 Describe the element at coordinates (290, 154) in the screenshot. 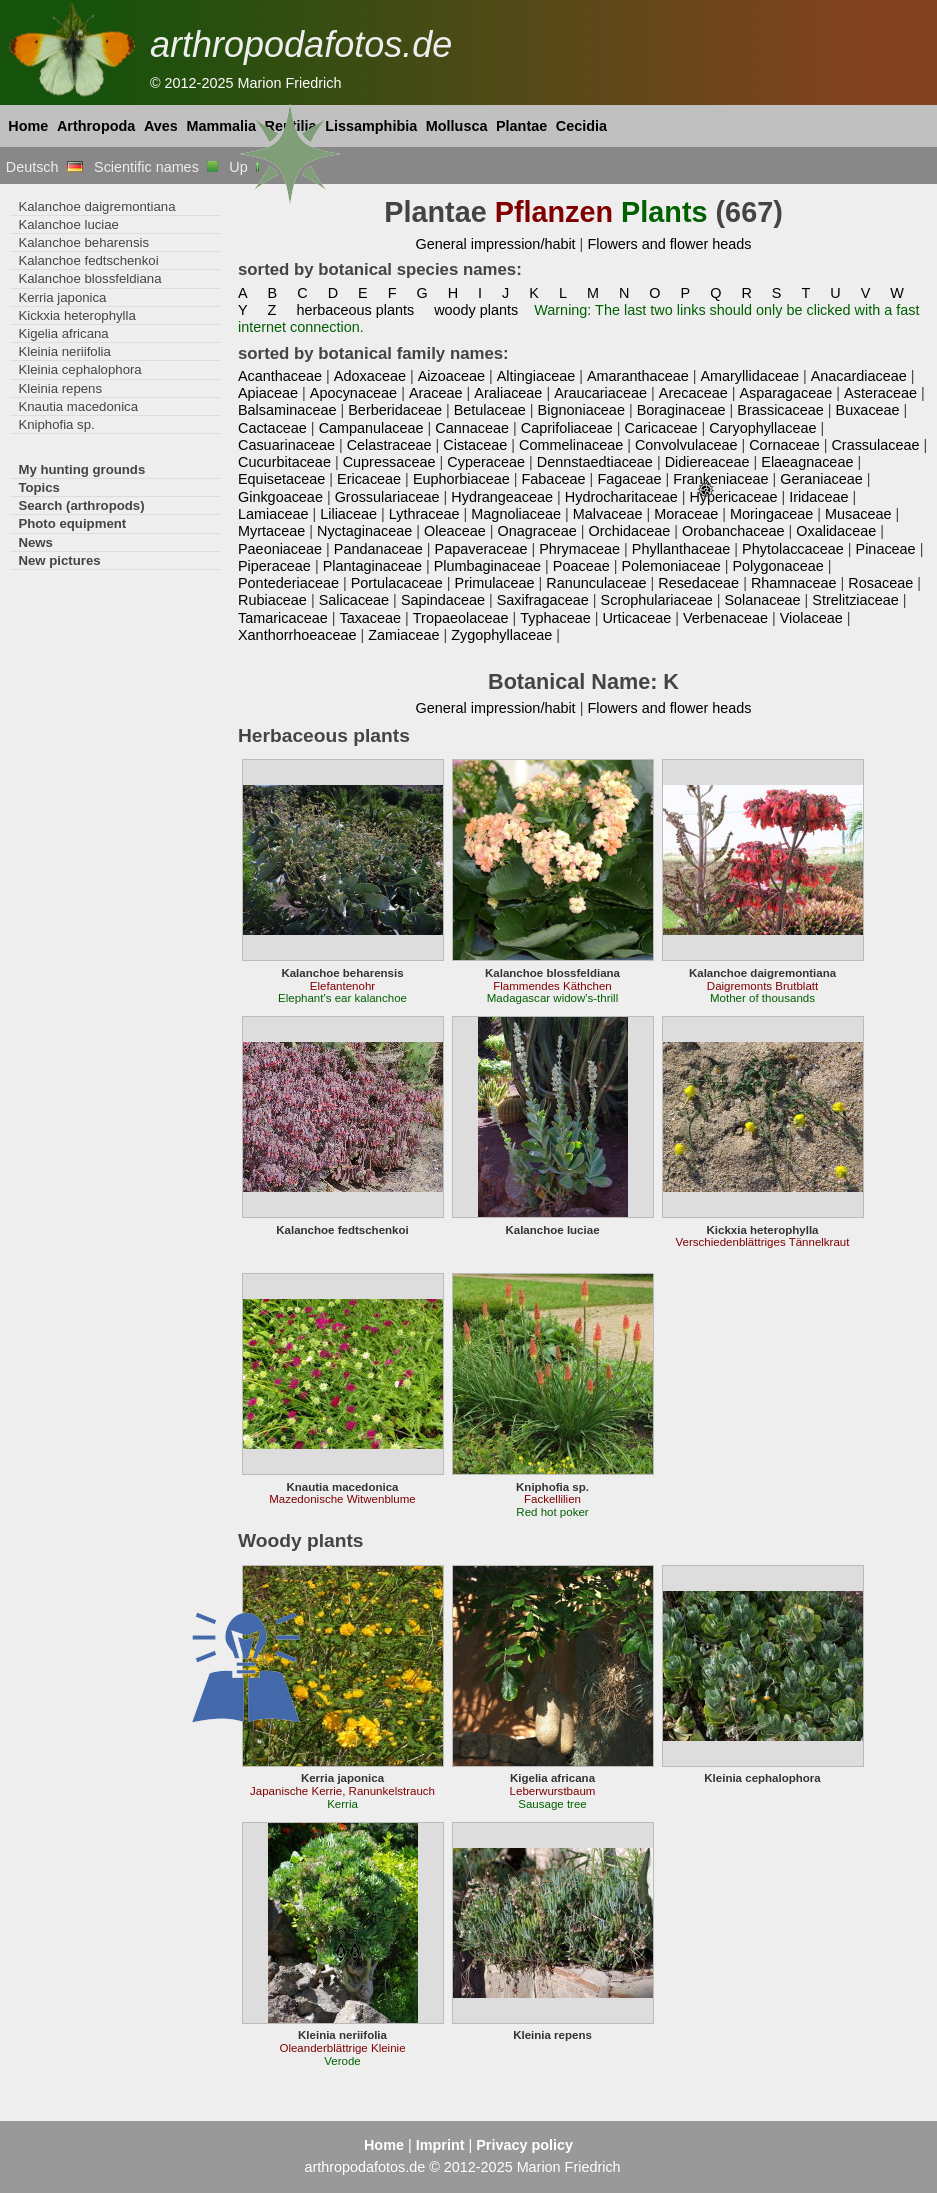

I see `navigate using compass or directional guide` at that location.